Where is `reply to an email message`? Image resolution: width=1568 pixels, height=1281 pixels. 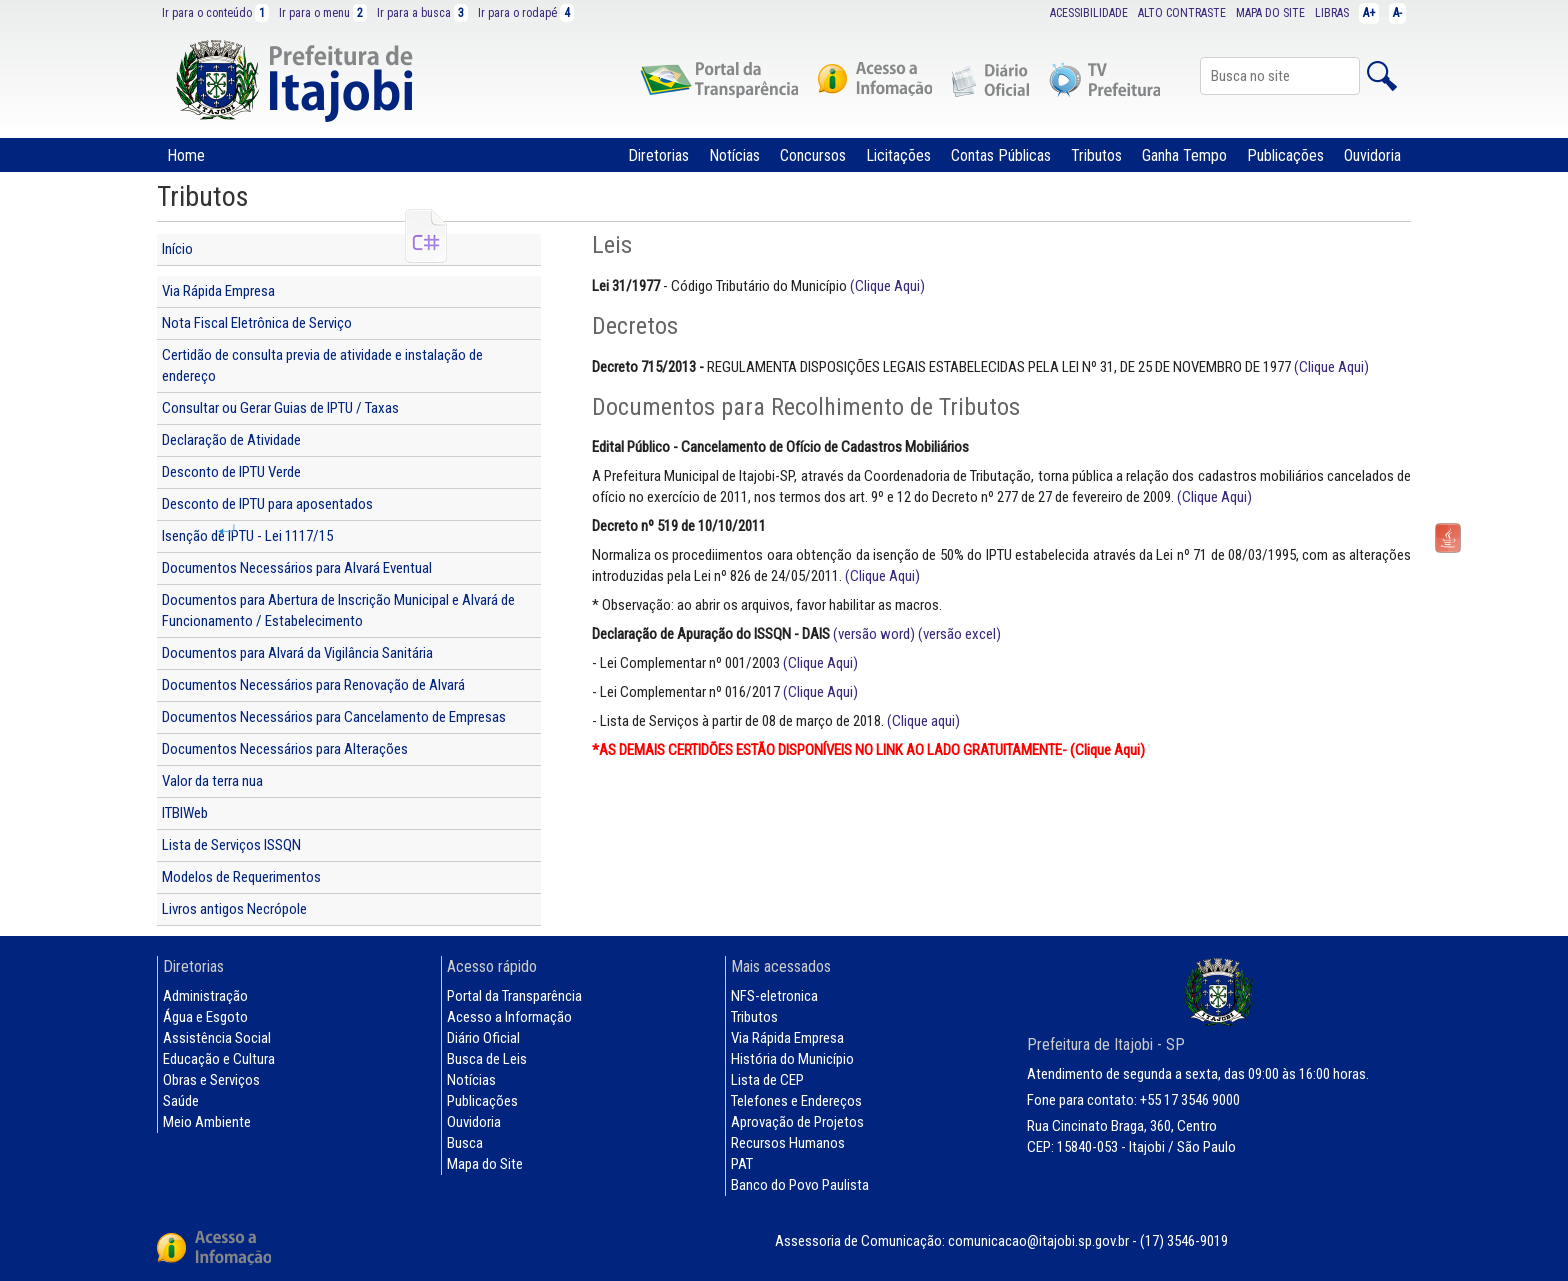
reply to an email message is located at coordinates (226, 528).